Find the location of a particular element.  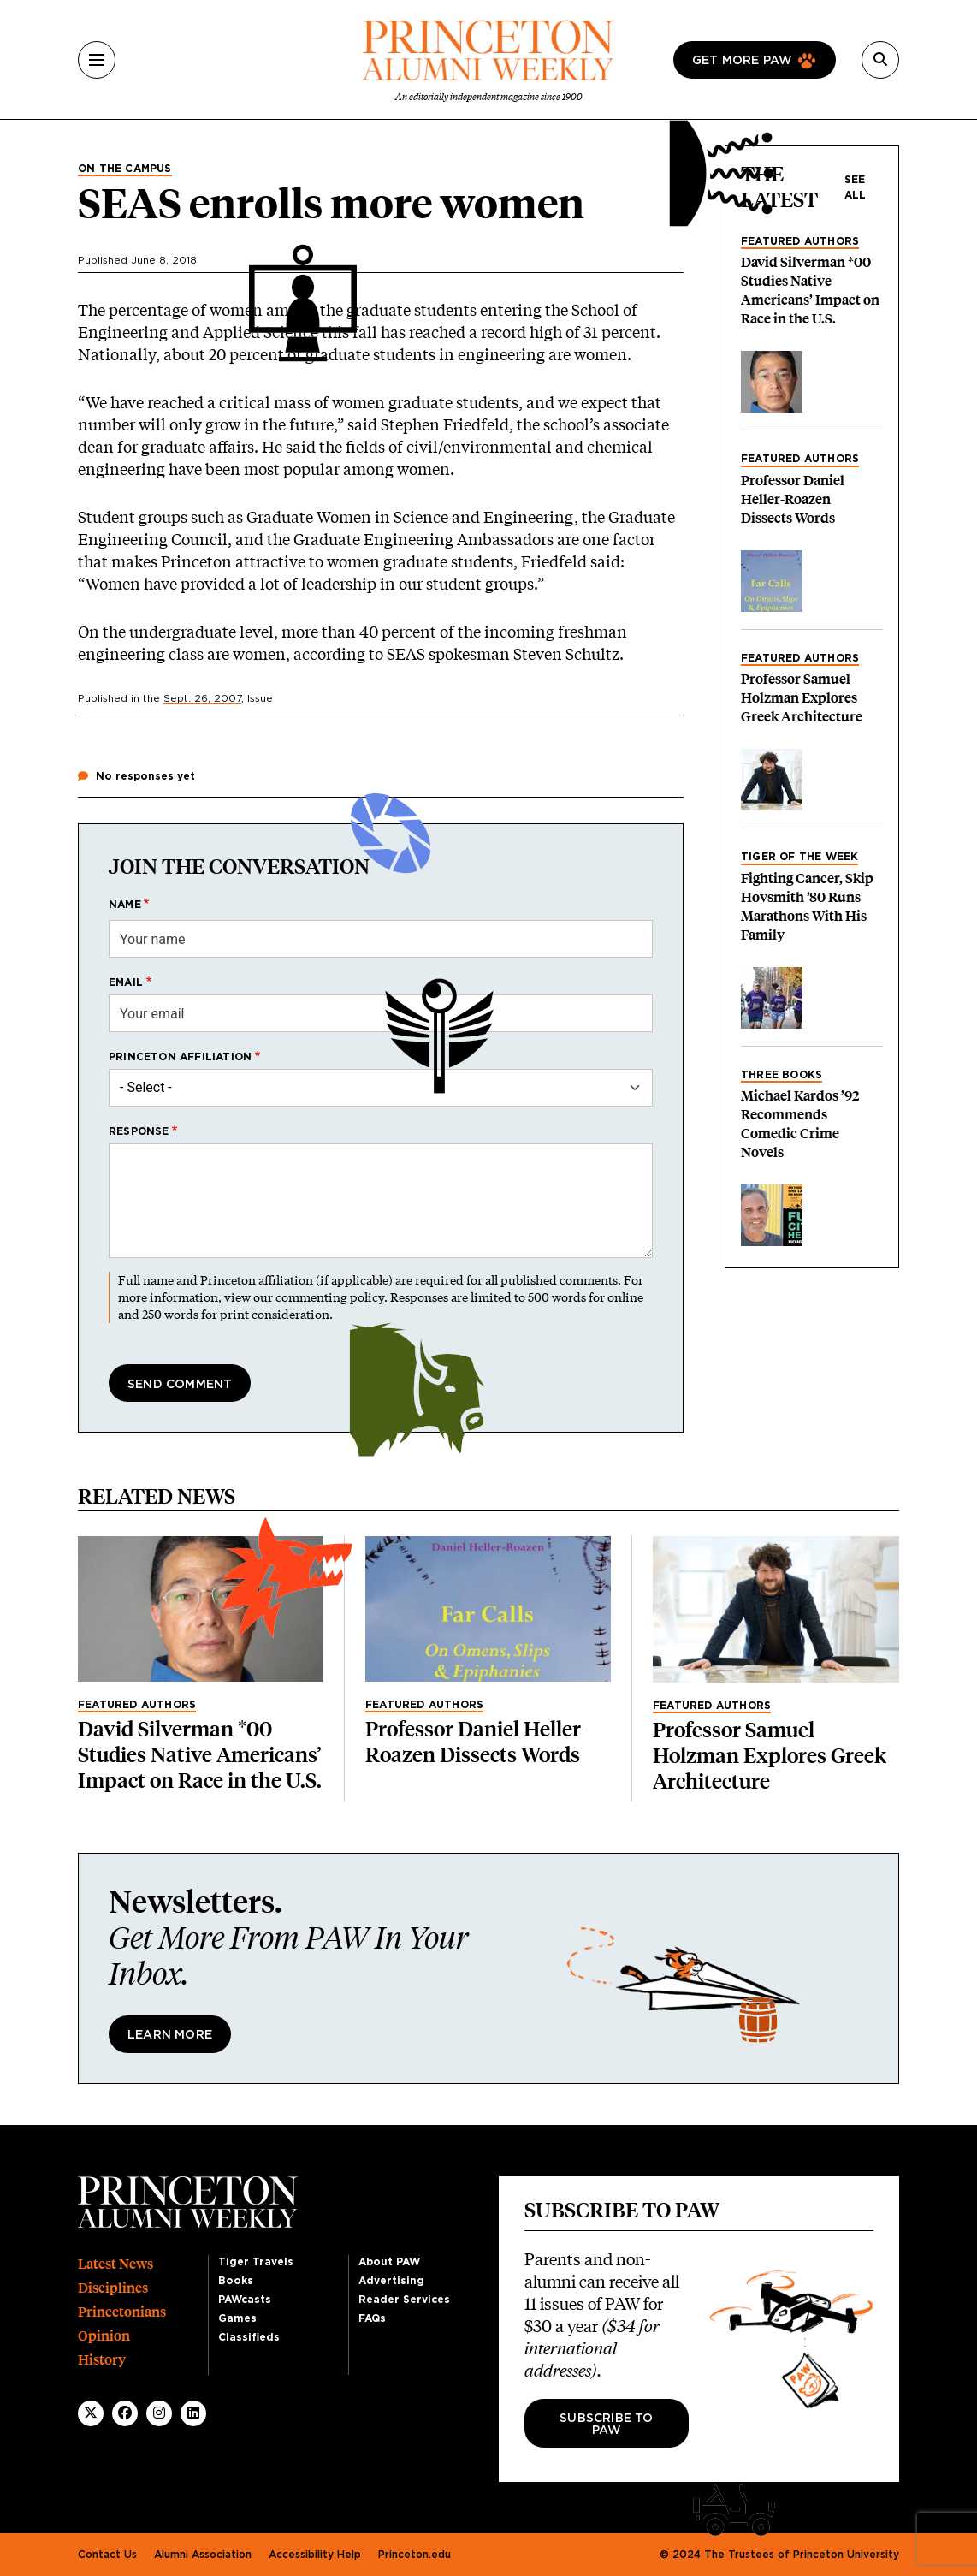

indicates radiation or radioactive hazard warning is located at coordinates (722, 173).